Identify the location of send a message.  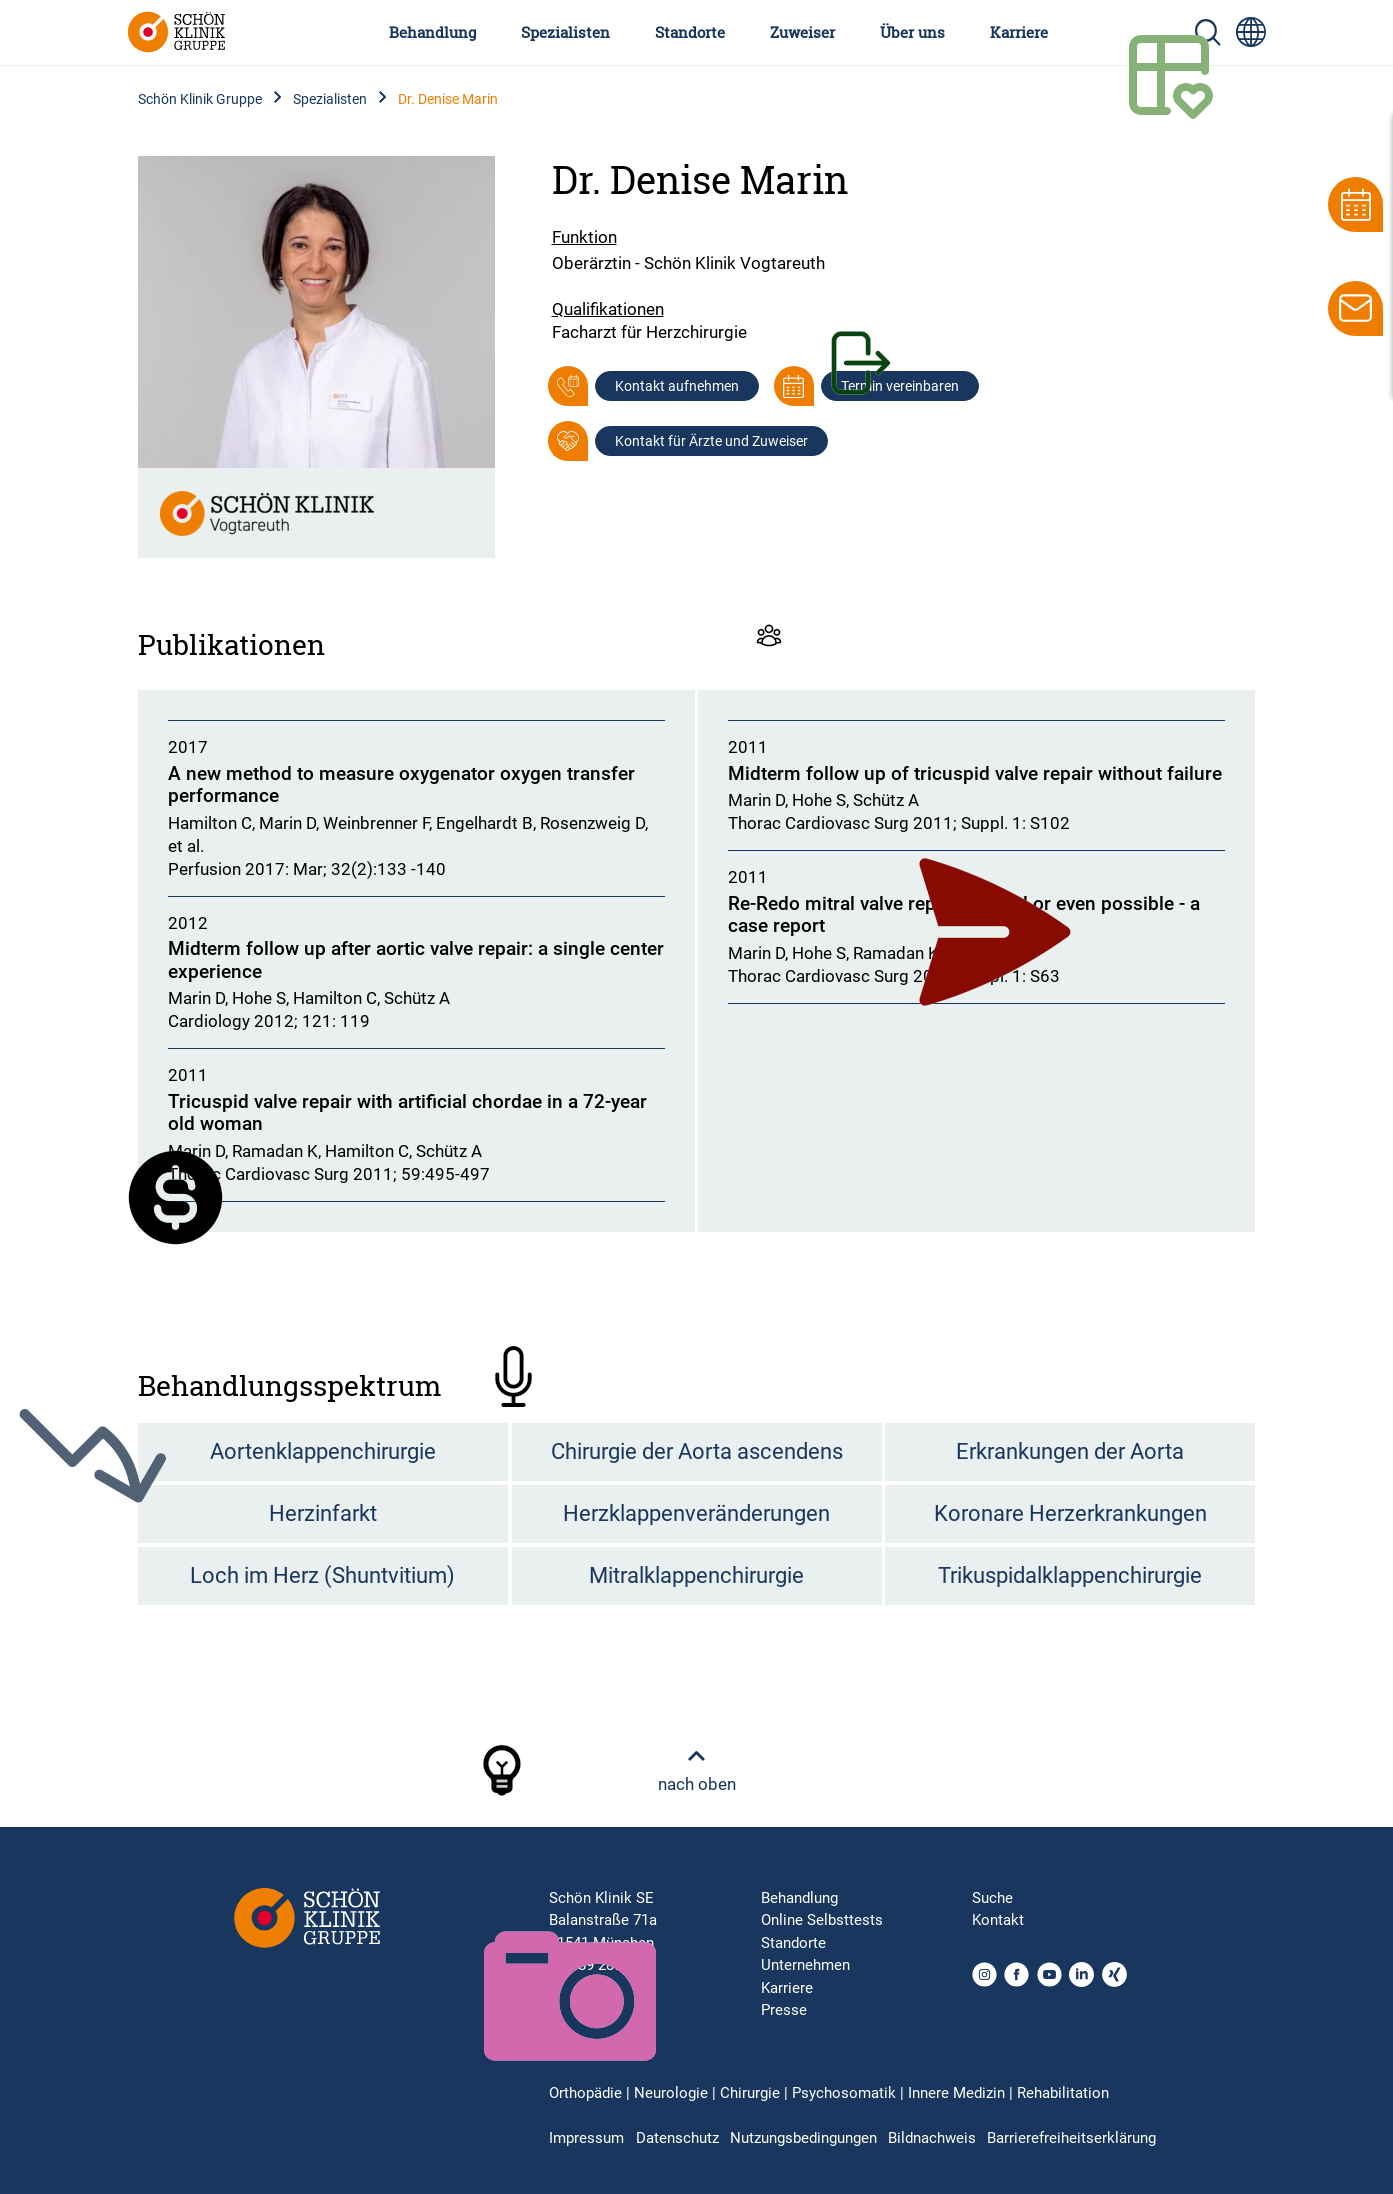
(992, 932).